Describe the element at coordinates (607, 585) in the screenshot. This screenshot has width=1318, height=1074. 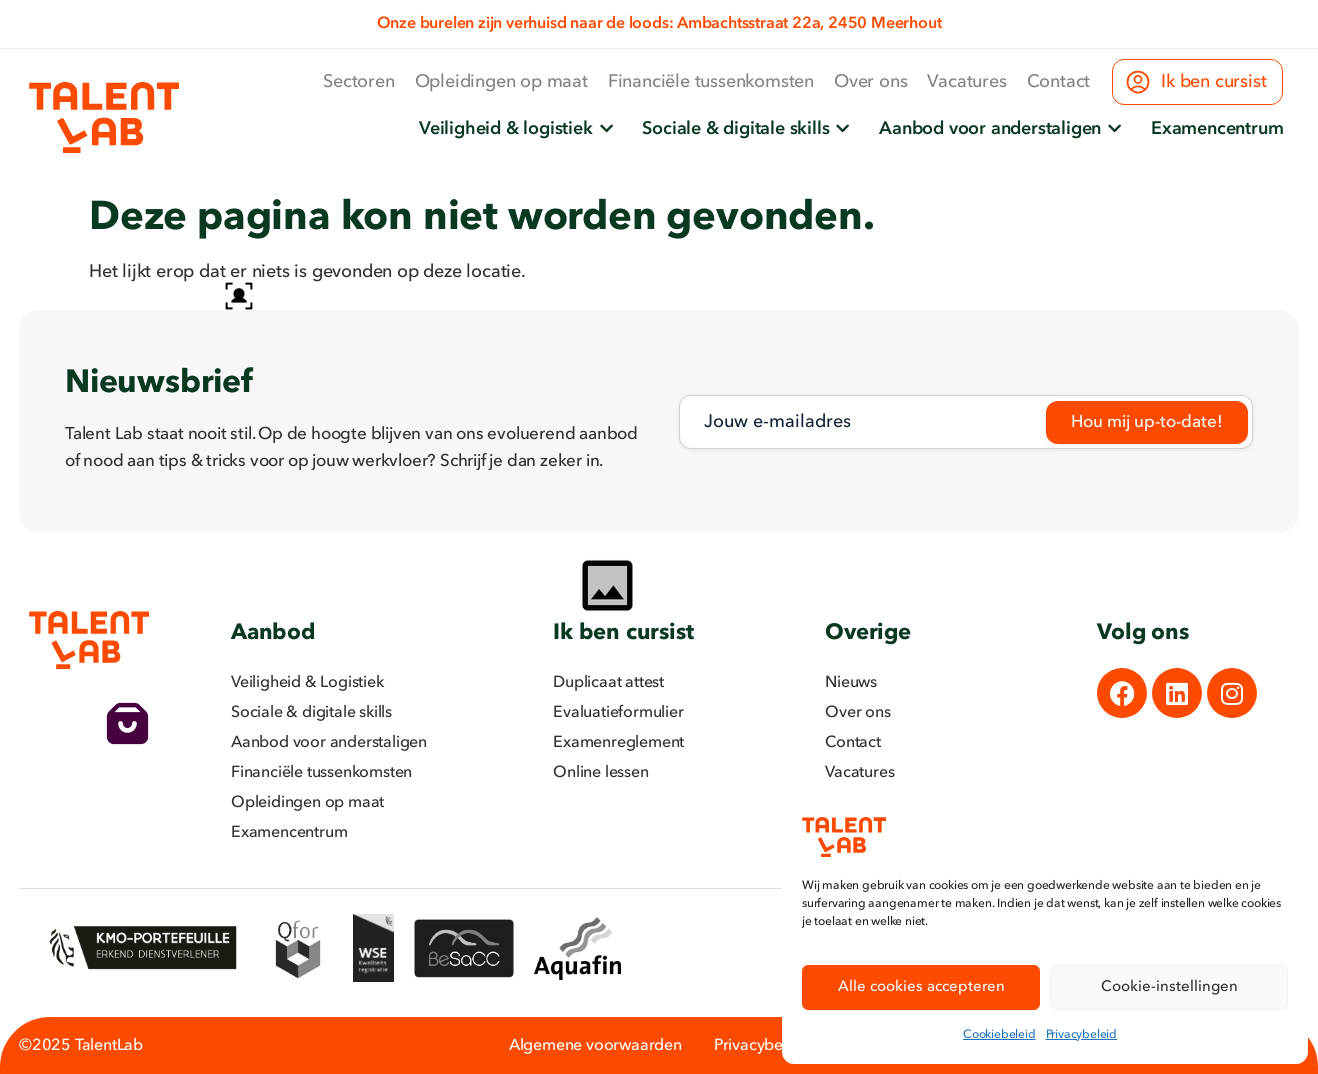
I see `insert or add a photo to your content` at that location.